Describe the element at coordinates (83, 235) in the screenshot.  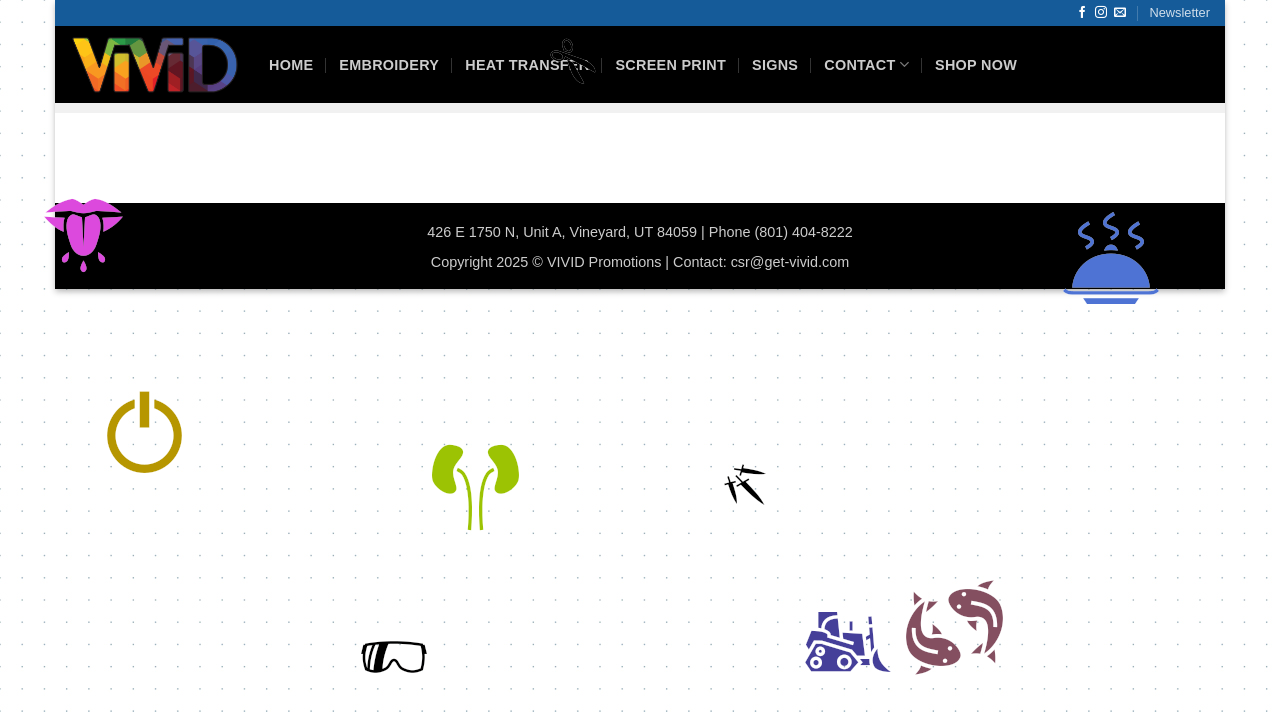
I see `select tongue or taste-related action in a game` at that location.